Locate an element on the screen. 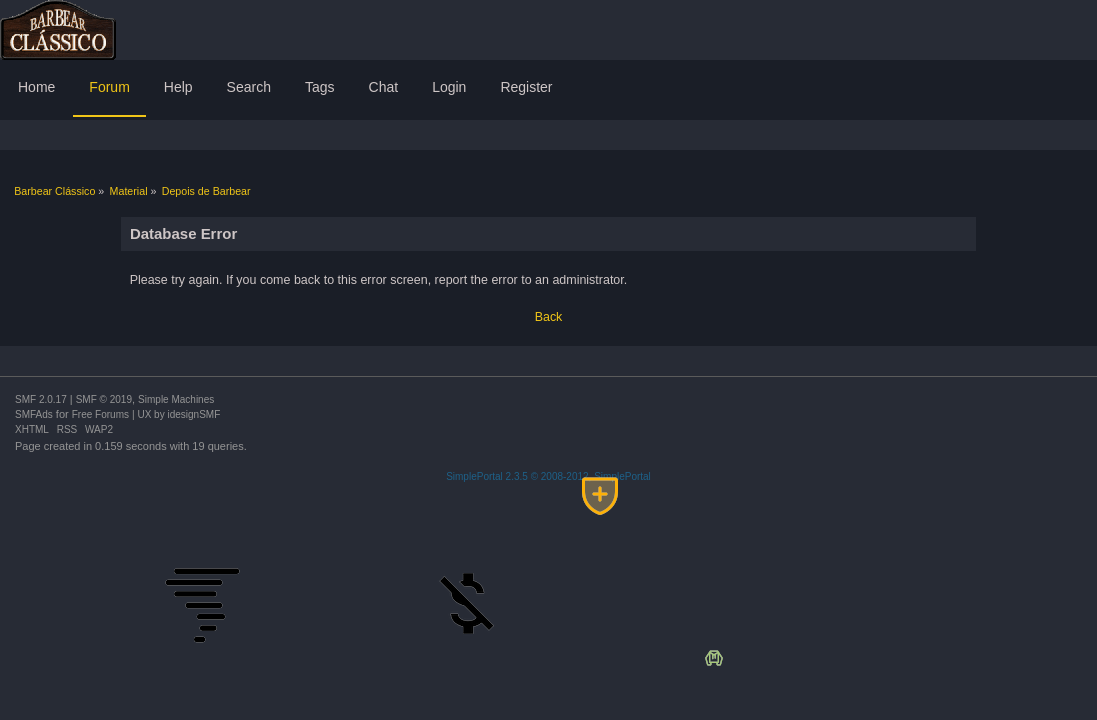 This screenshot has height=720, width=1097. browse clothing or apparel items is located at coordinates (714, 658).